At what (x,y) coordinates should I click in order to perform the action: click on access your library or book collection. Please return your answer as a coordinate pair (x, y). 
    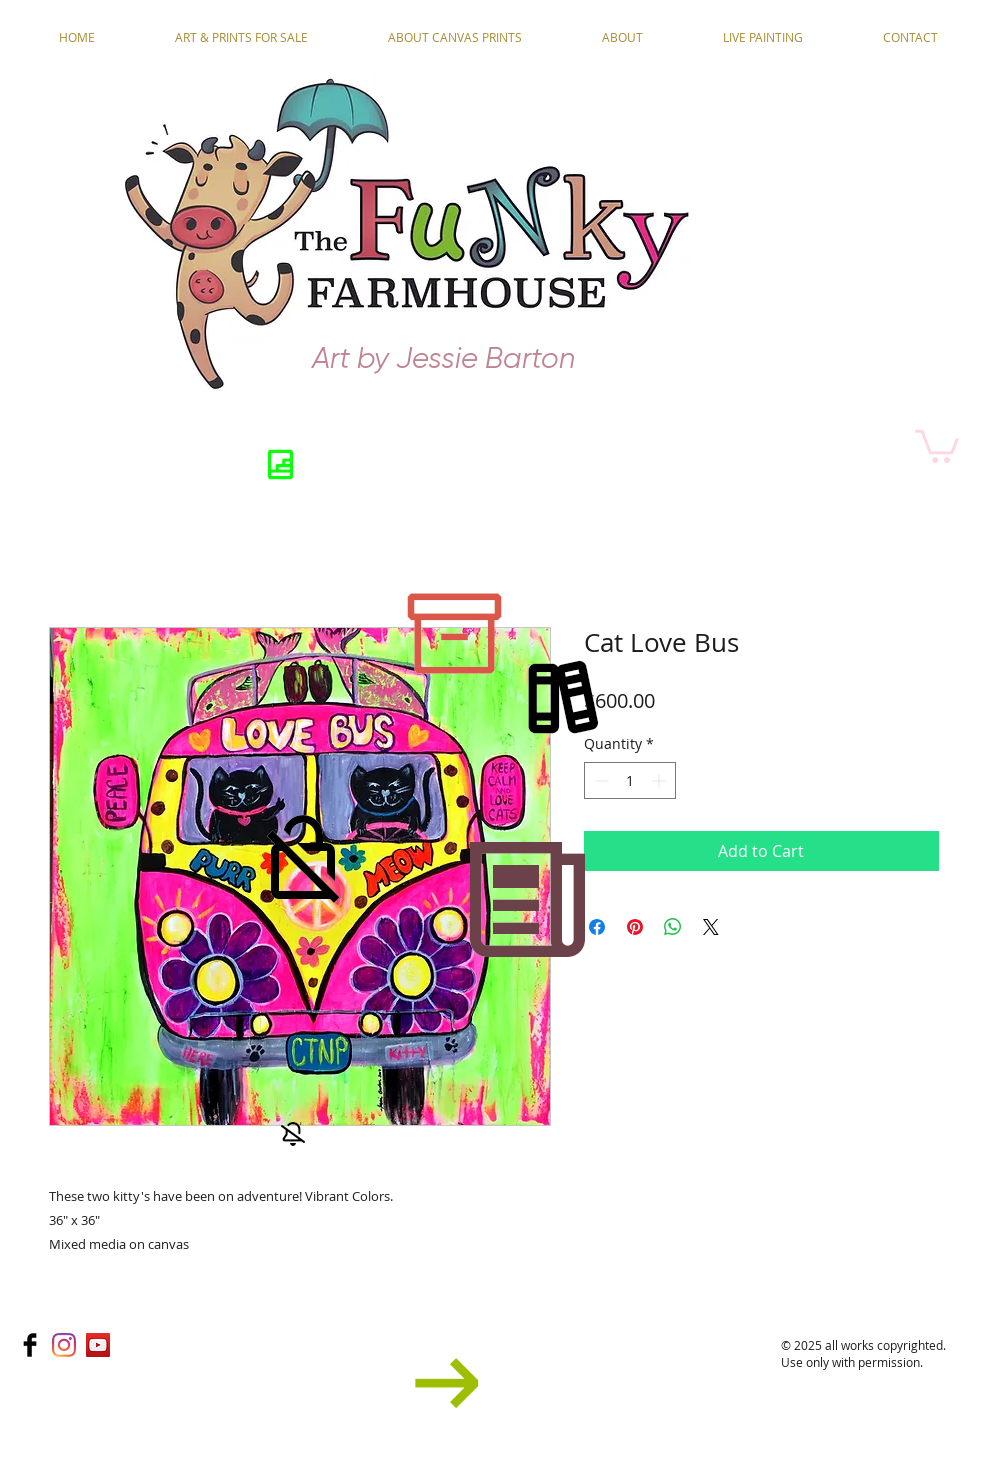
    Looking at the image, I should click on (560, 698).